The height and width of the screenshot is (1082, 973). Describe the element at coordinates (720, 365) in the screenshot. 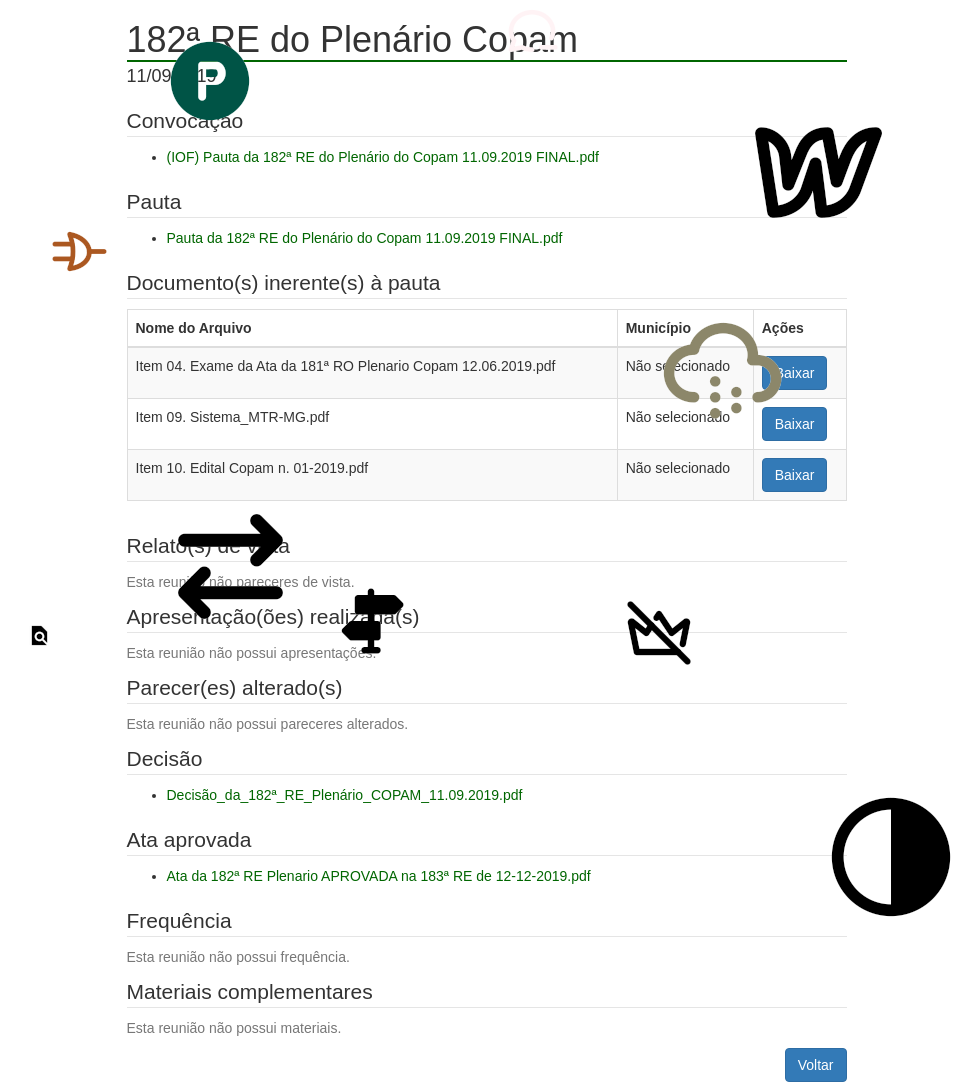

I see `indicates snowy weather conditions` at that location.